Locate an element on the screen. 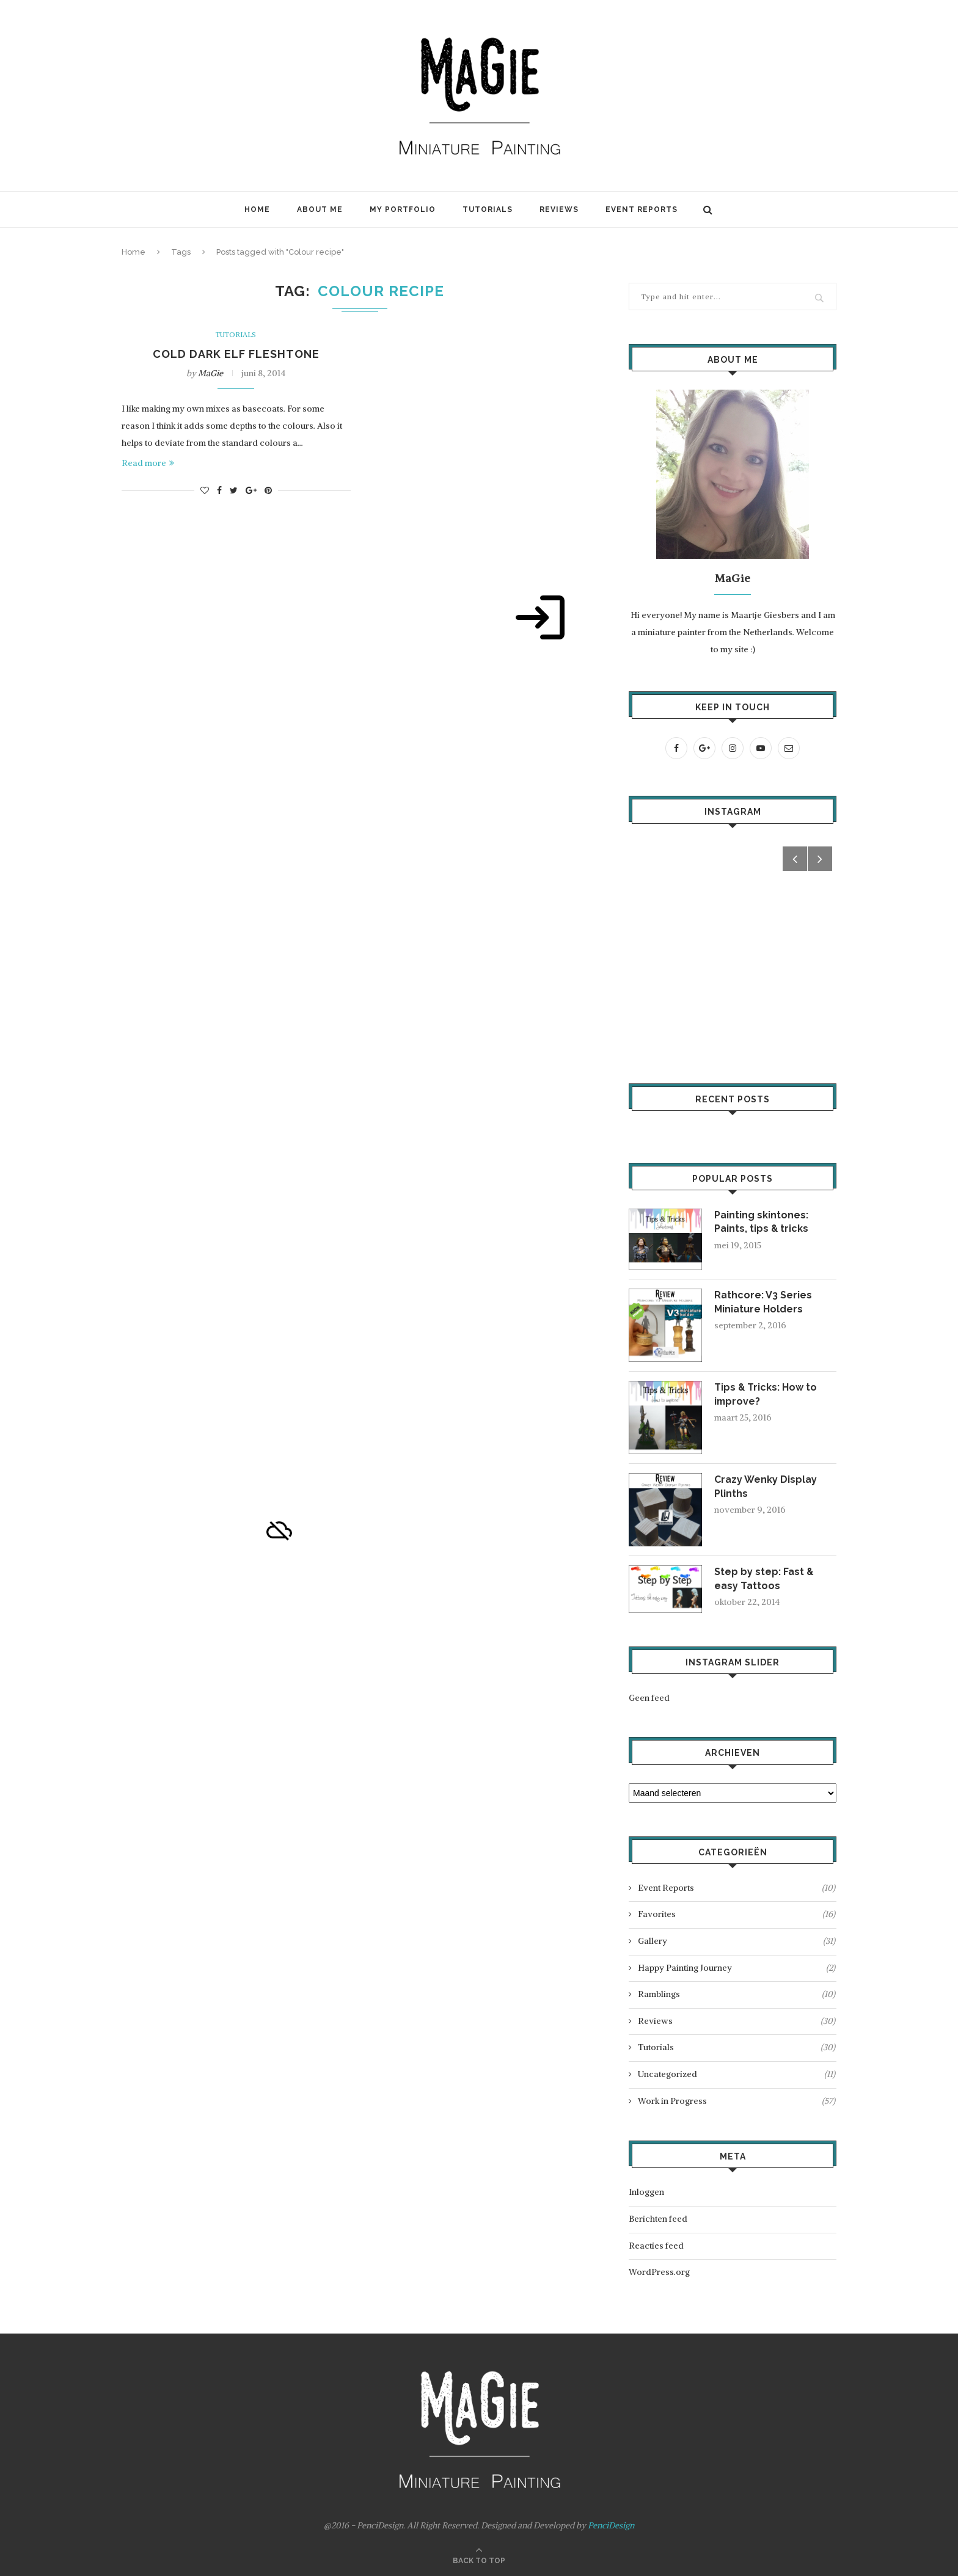 This screenshot has height=2576, width=958. log in to your account is located at coordinates (540, 617).